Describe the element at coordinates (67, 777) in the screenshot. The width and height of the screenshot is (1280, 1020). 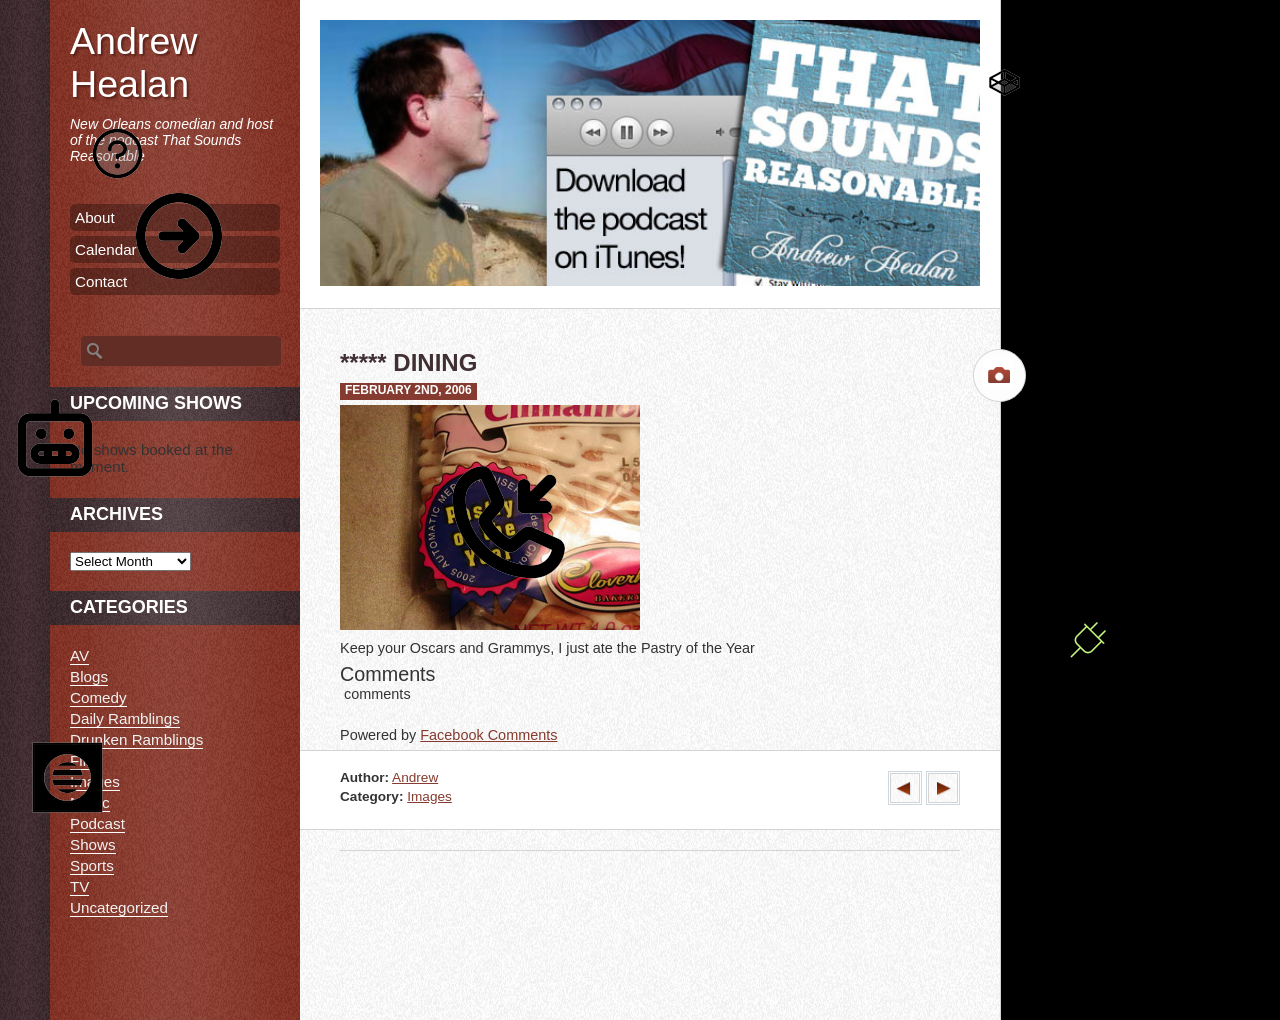
I see `access heating, ventilation, and air conditioning controls` at that location.